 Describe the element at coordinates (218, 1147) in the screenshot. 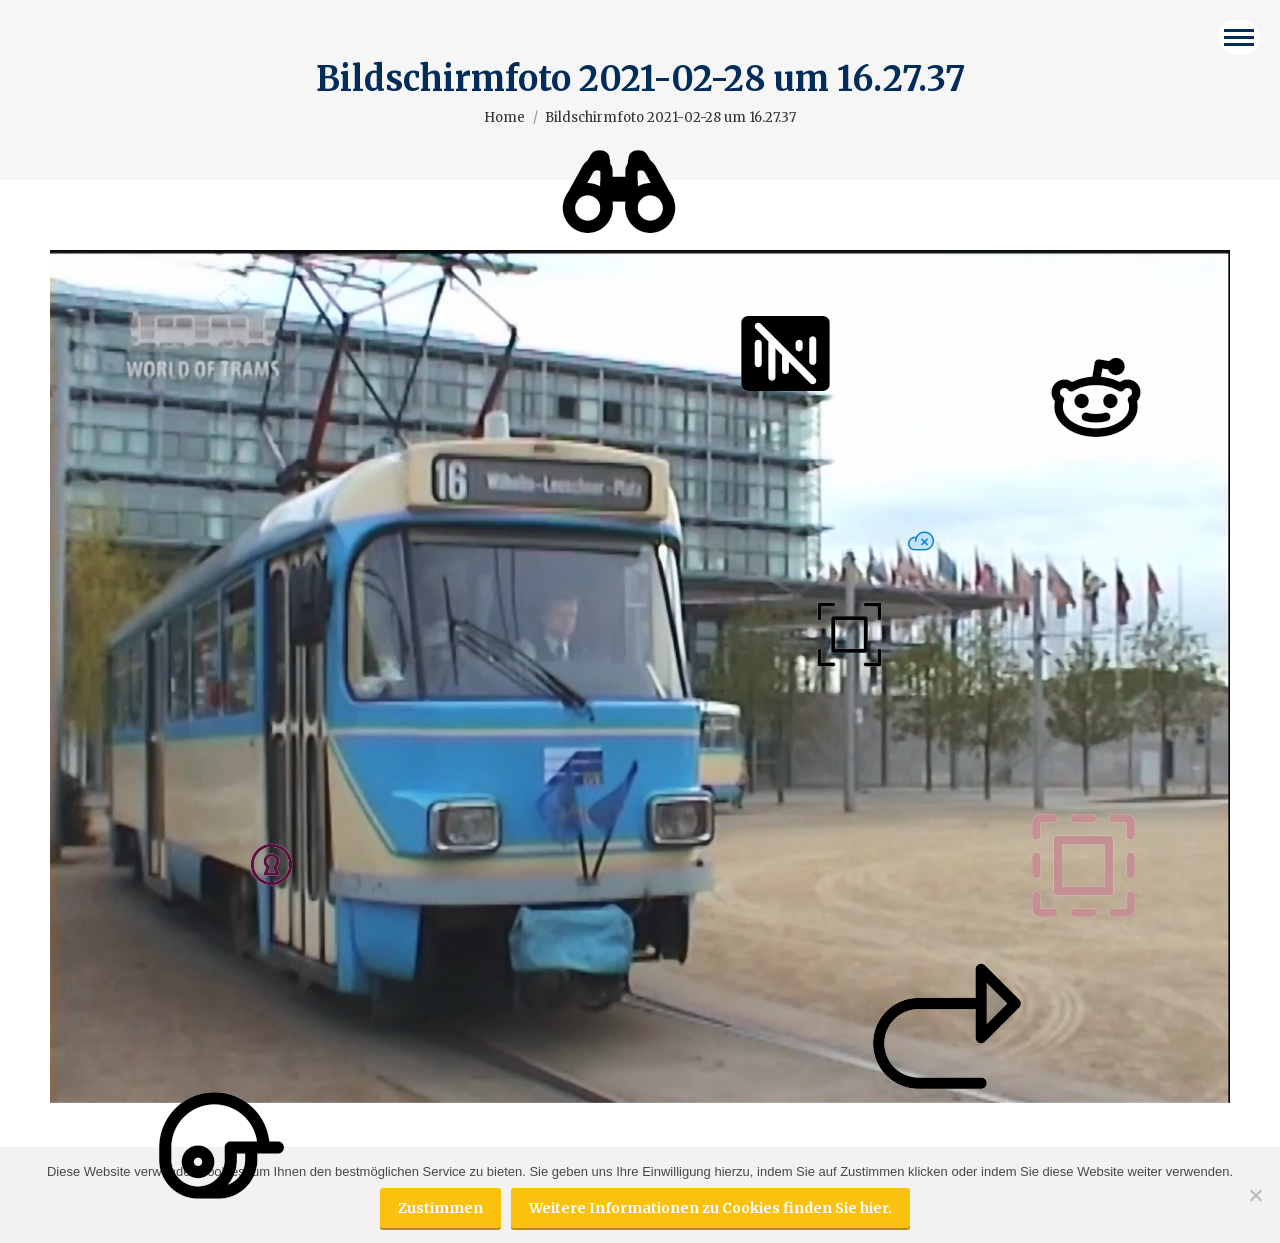

I see `access baseball or sports-related content` at that location.